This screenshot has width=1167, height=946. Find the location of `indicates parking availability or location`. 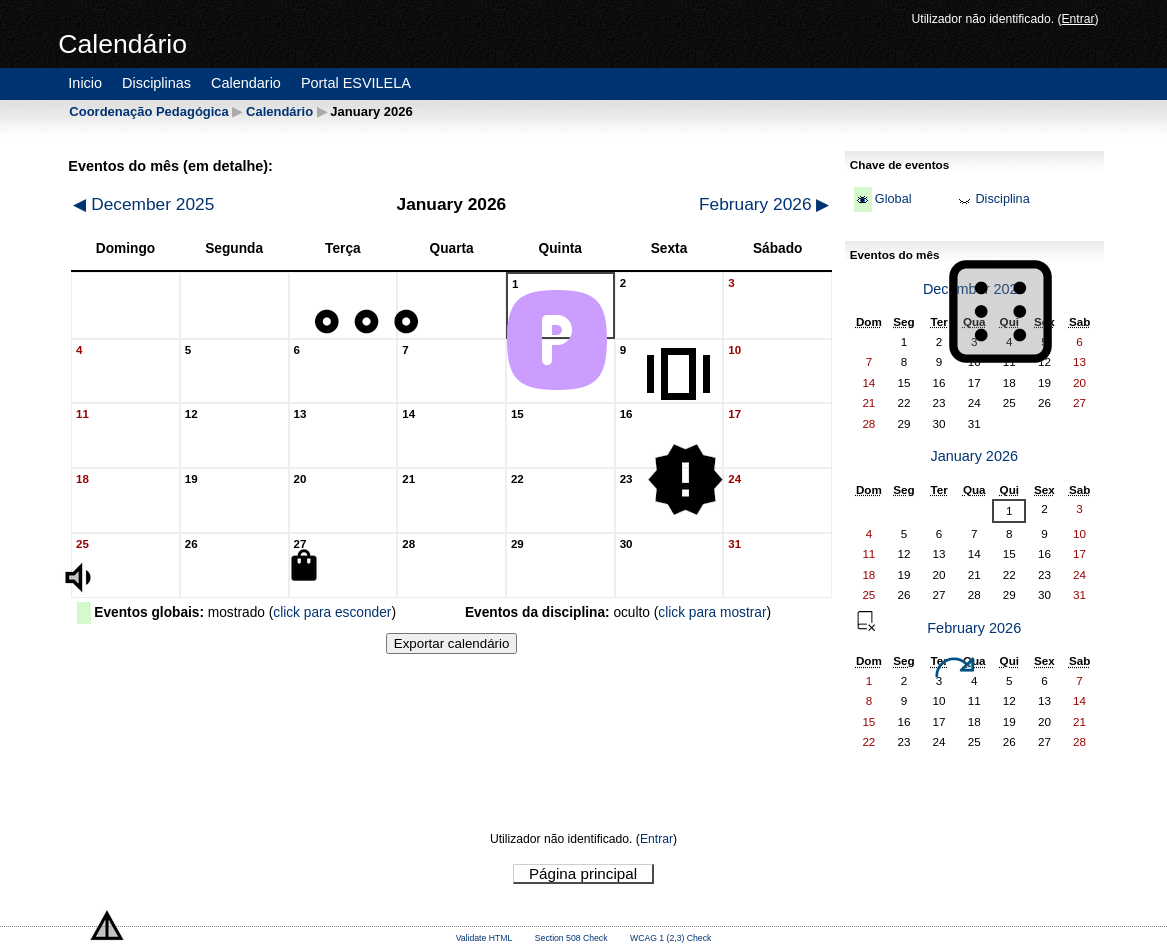

indicates parking availability or location is located at coordinates (557, 340).